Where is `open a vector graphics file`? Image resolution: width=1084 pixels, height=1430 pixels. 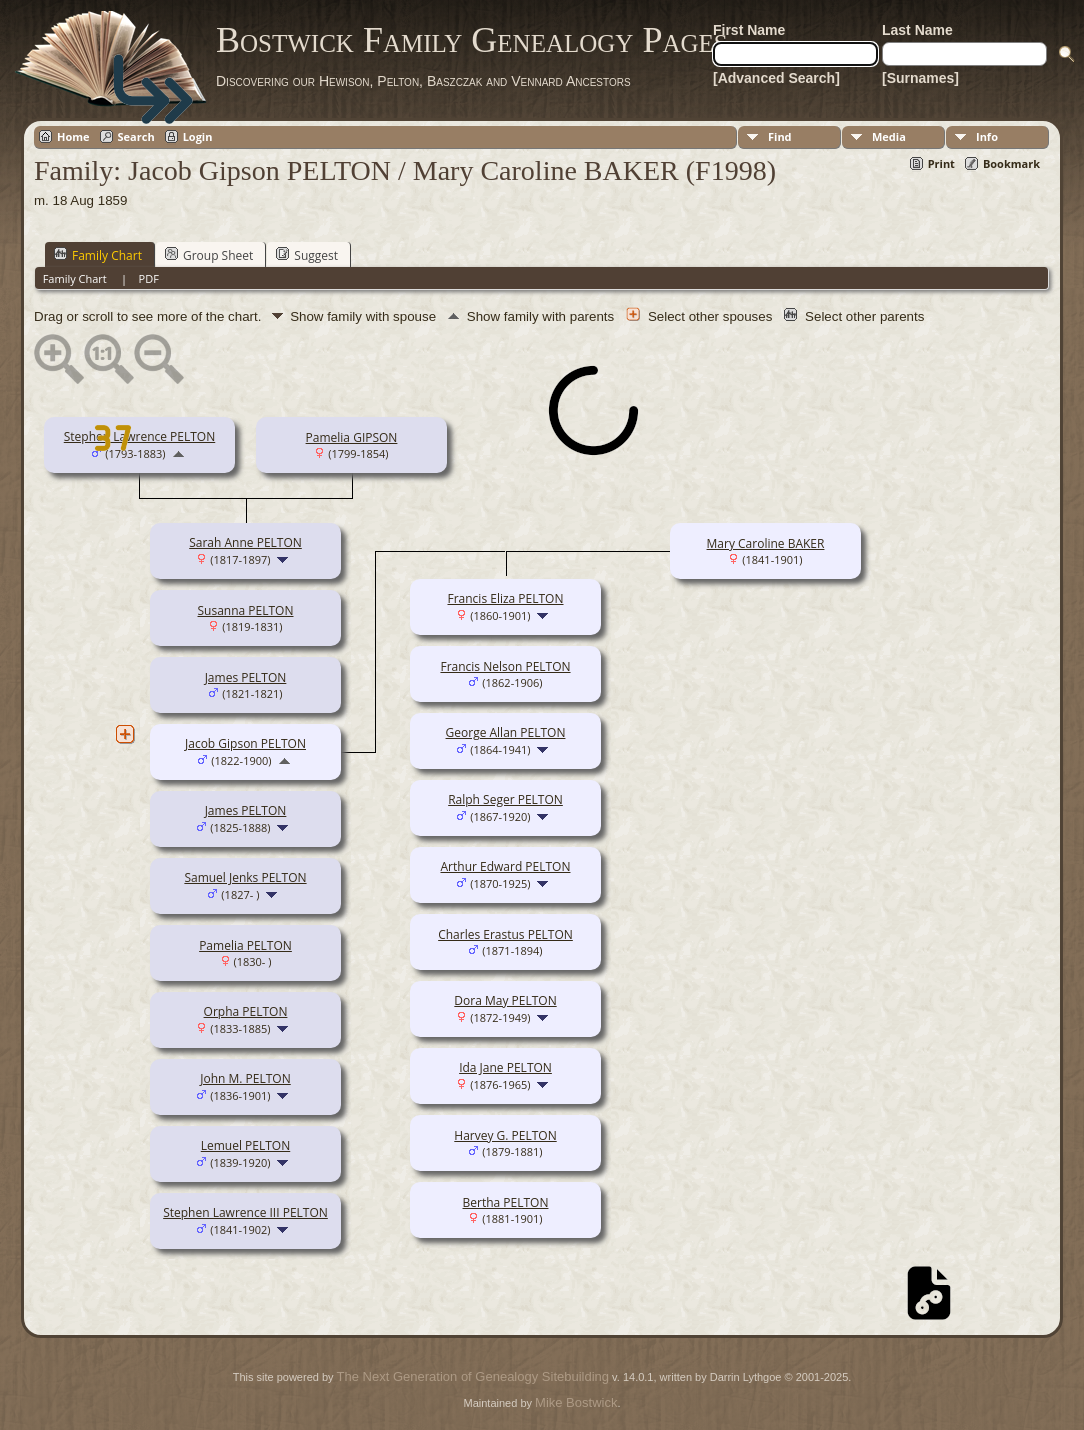 open a vector graphics file is located at coordinates (929, 1293).